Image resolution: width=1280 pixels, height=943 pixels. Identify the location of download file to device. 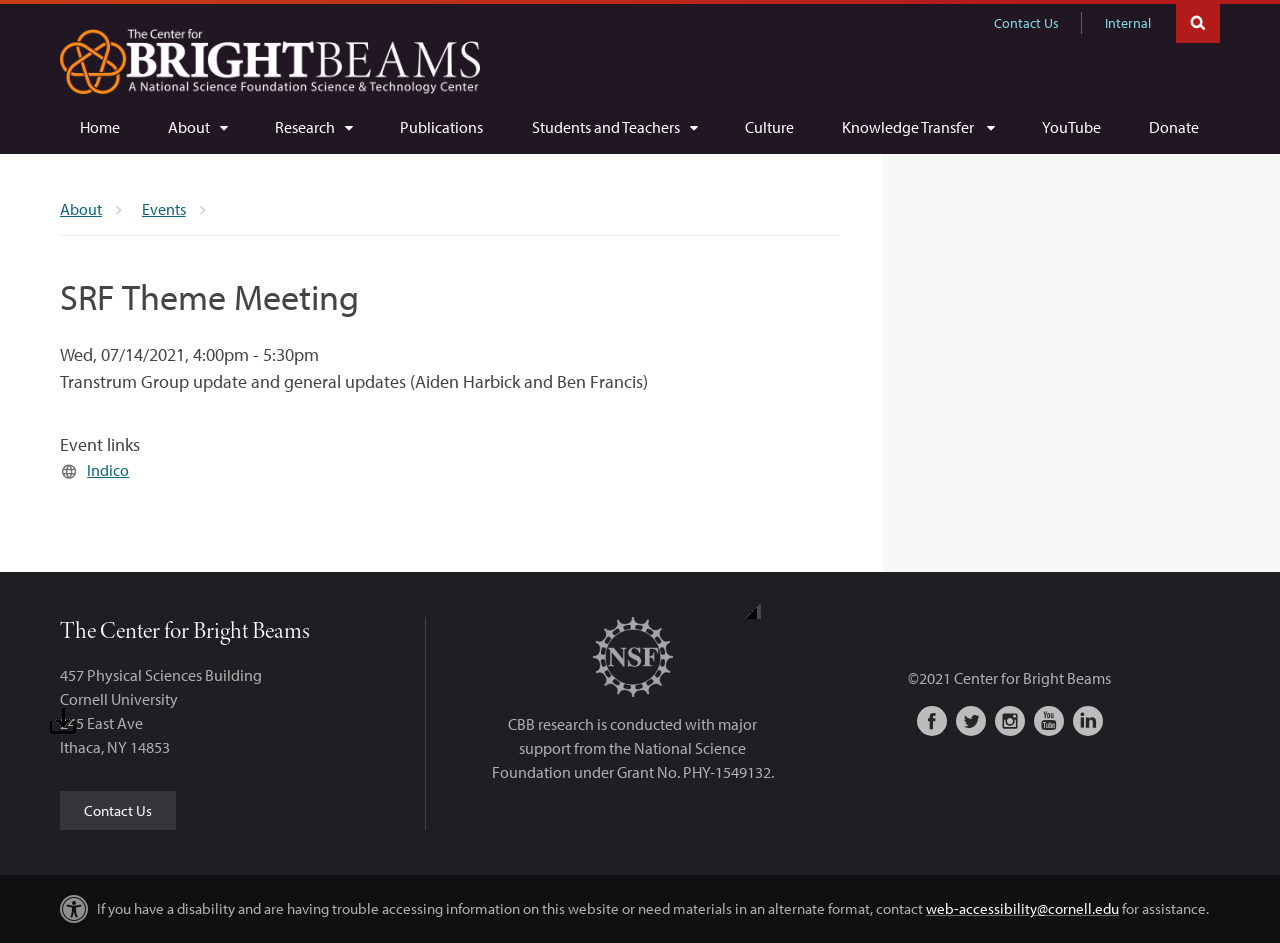
(63, 721).